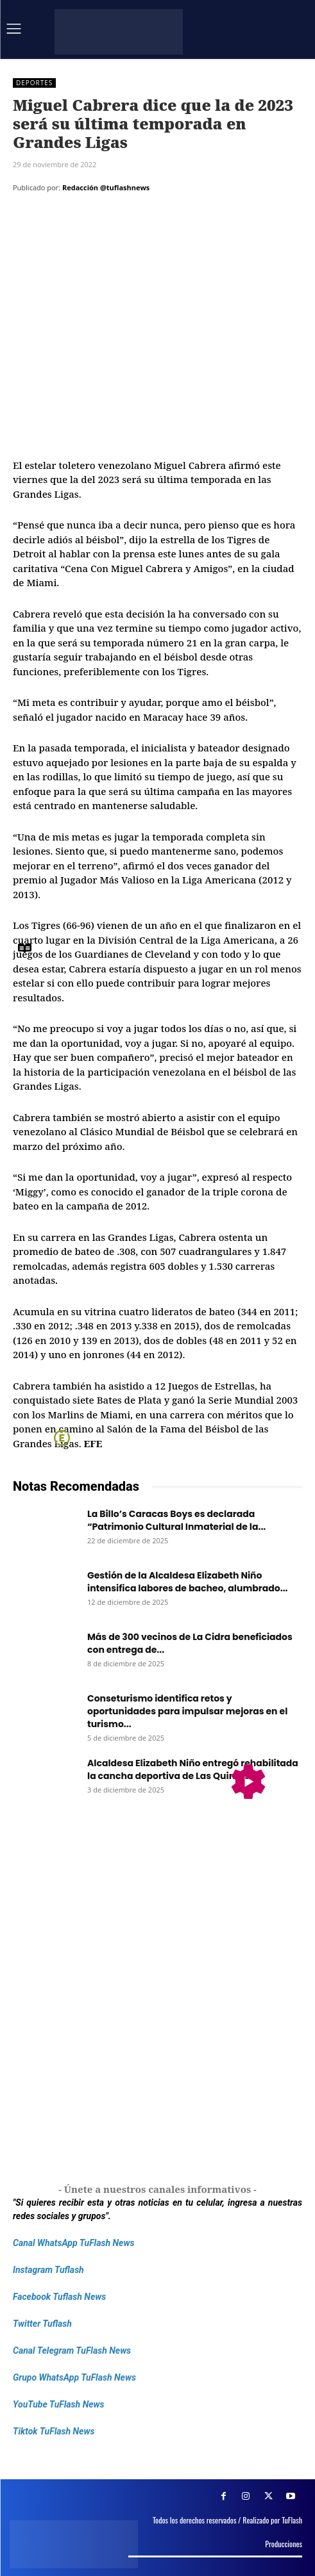 This screenshot has height=2576, width=315. Describe the element at coordinates (24, 948) in the screenshot. I see `visit readme documentation platform` at that location.